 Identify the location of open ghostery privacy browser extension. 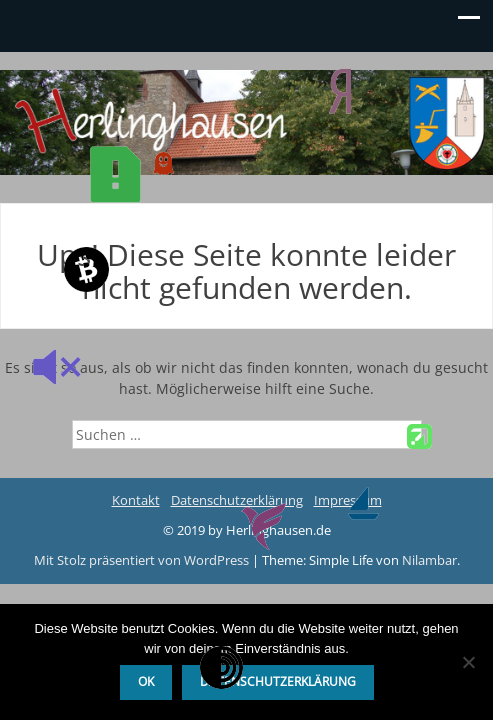
(163, 163).